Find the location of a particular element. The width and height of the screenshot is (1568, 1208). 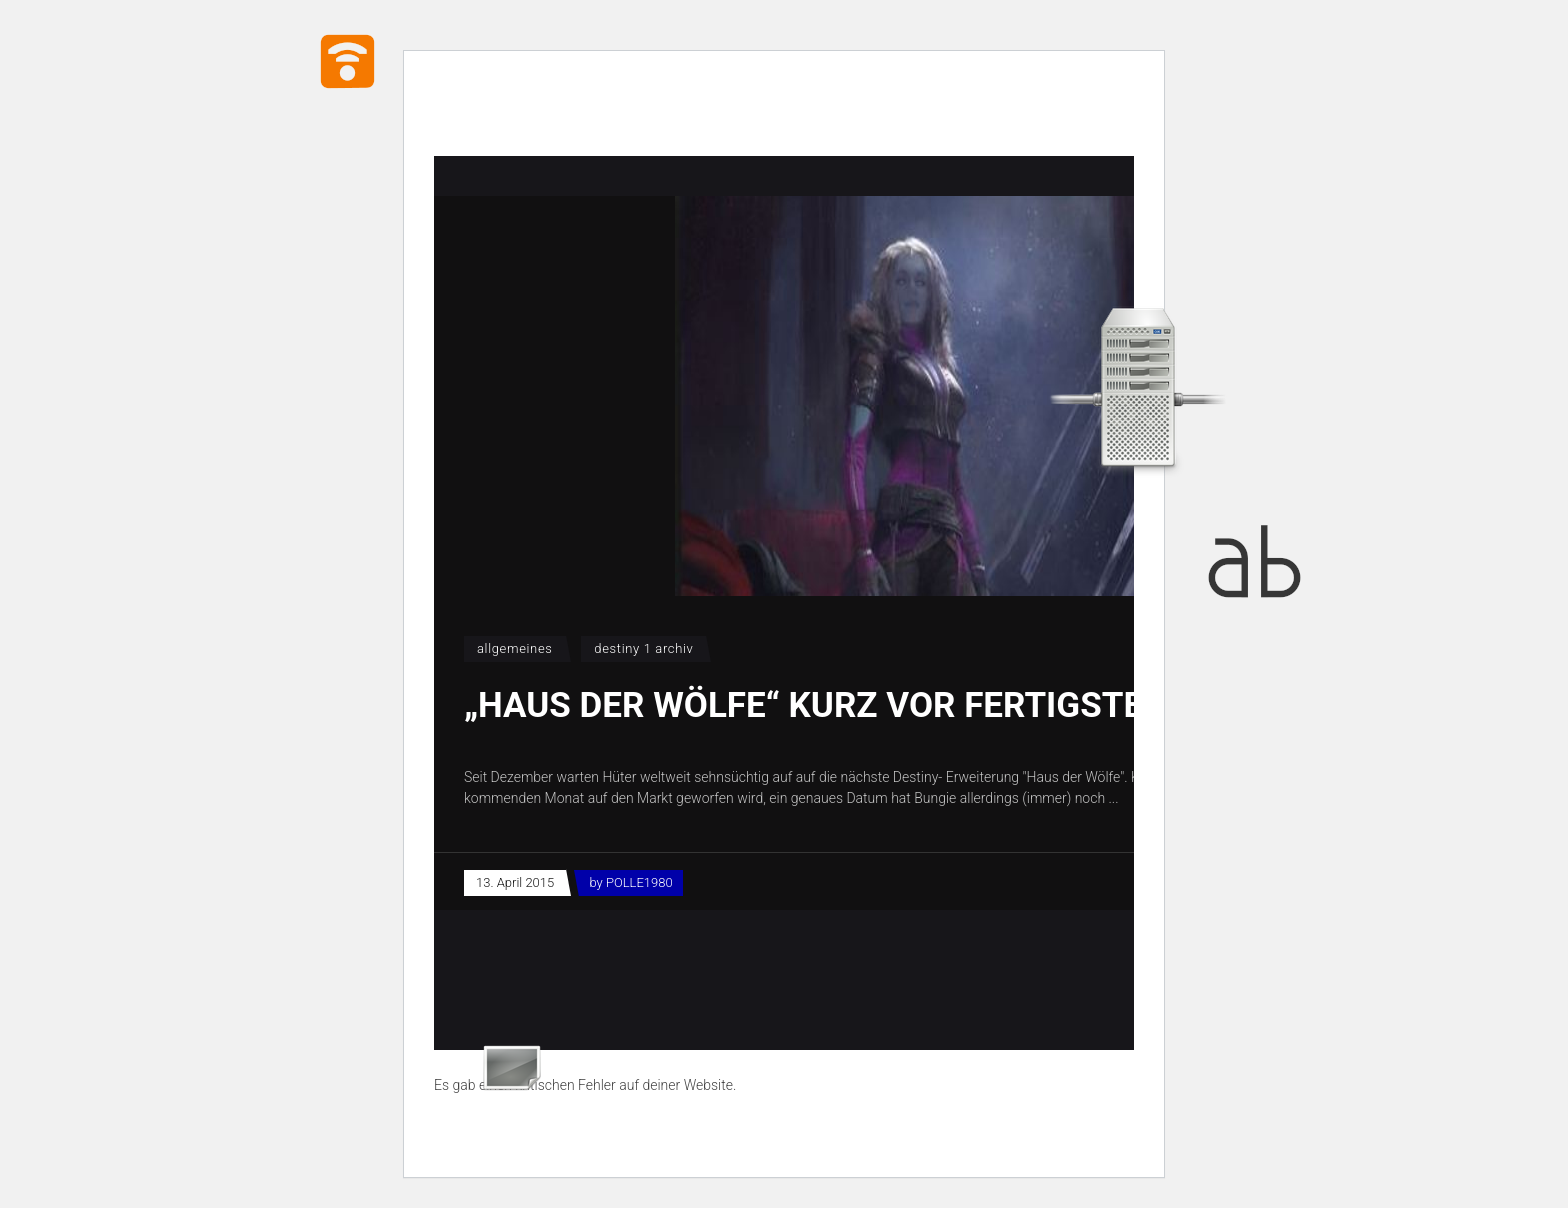

access network server settings is located at coordinates (1138, 390).